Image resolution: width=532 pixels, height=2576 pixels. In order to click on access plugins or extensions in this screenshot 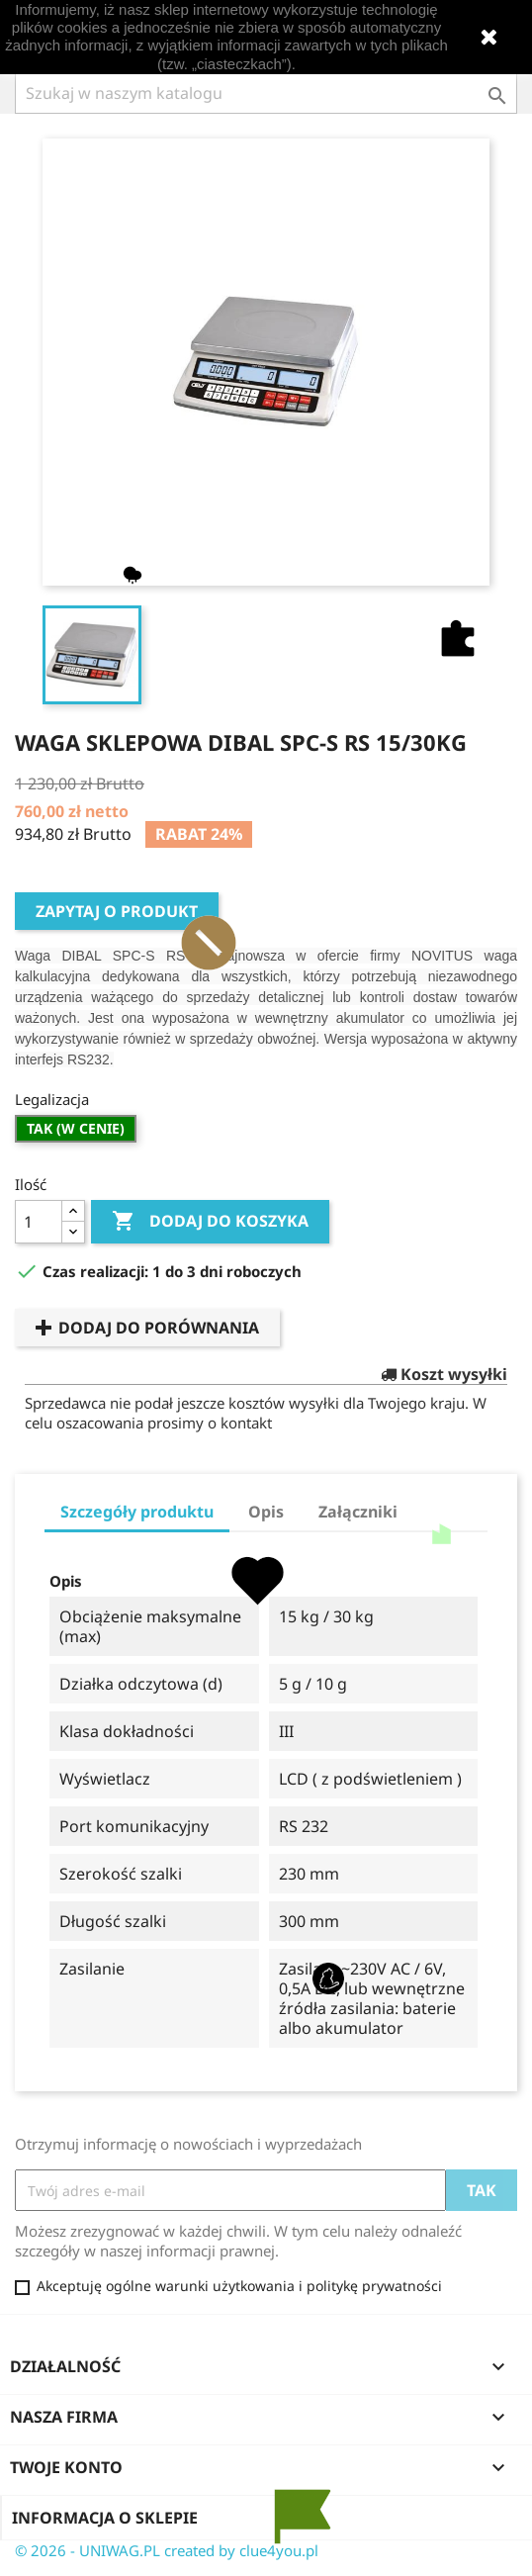, I will do `click(458, 640)`.